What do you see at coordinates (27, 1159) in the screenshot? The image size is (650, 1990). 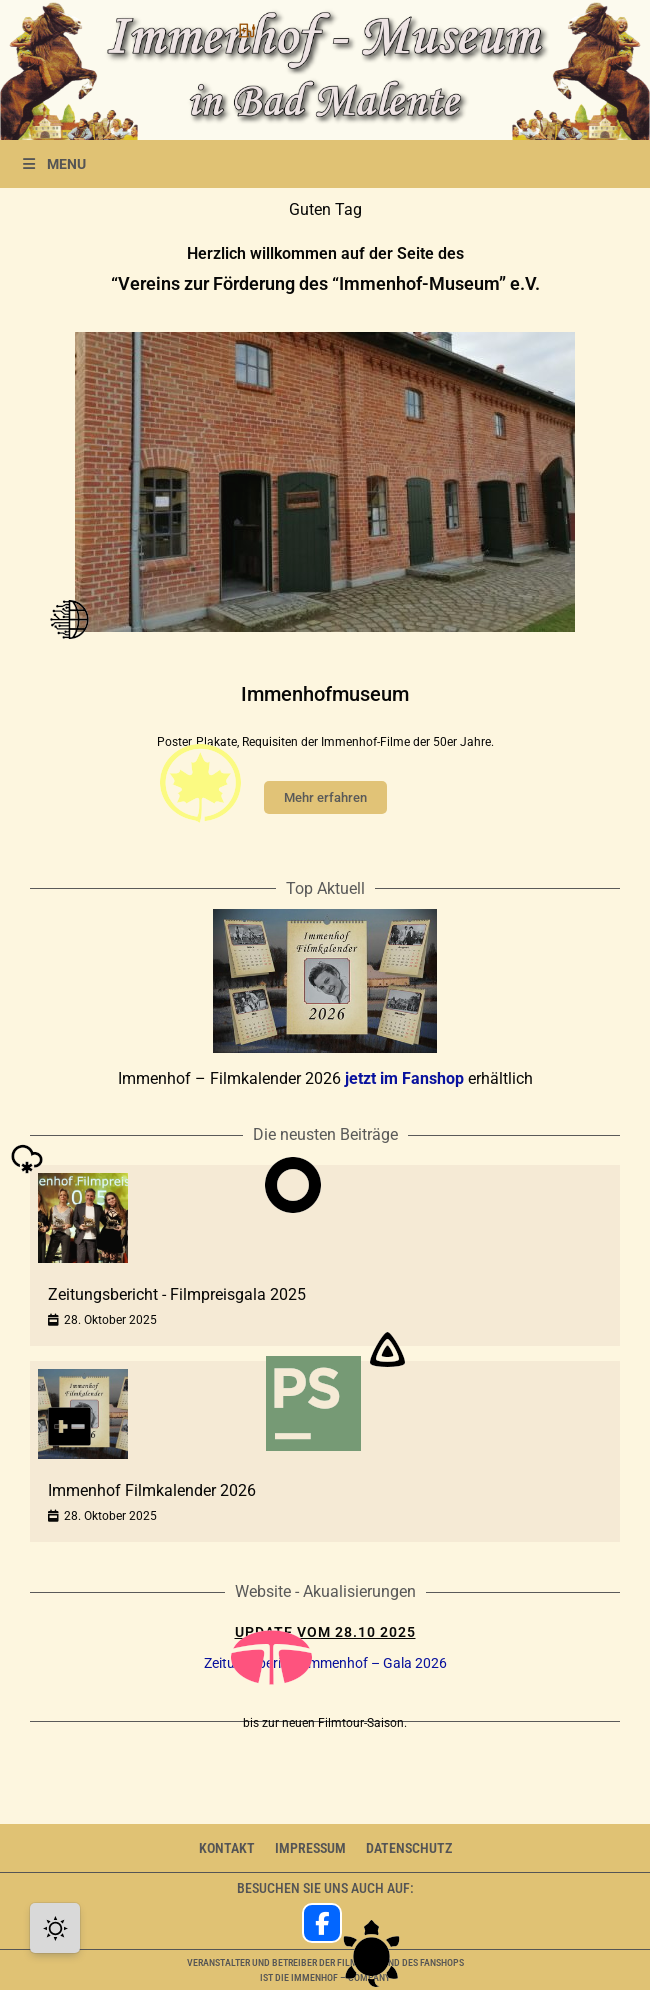 I see `indicates snowy weather conditions` at bounding box center [27, 1159].